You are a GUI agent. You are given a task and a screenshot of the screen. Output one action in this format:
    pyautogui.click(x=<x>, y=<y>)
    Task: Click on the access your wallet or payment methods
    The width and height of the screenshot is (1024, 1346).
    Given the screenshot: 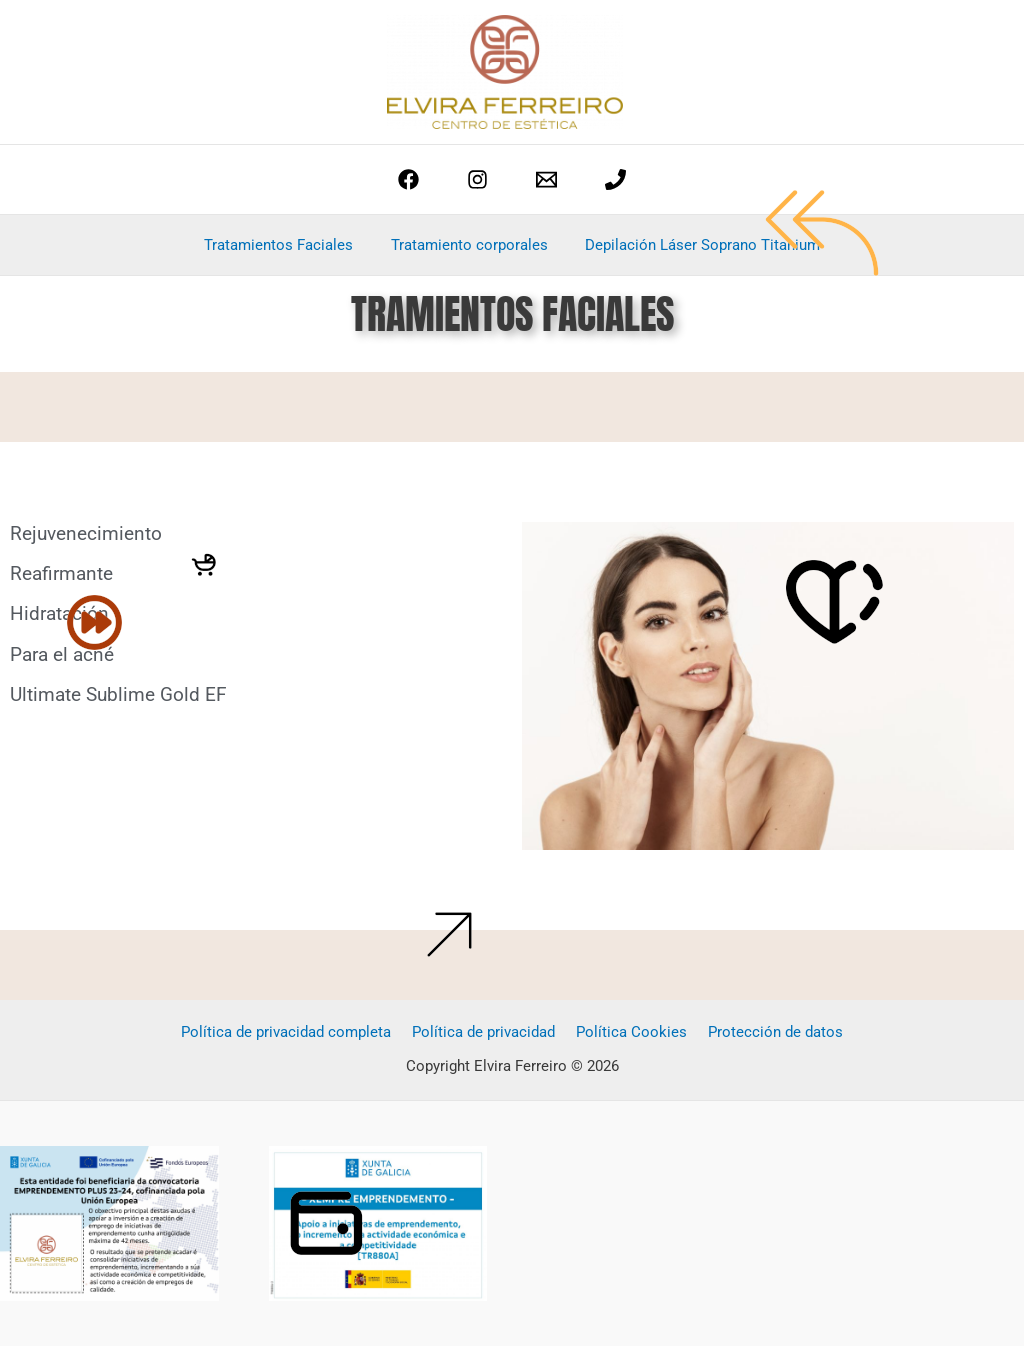 What is the action you would take?
    pyautogui.click(x=325, y=1226)
    